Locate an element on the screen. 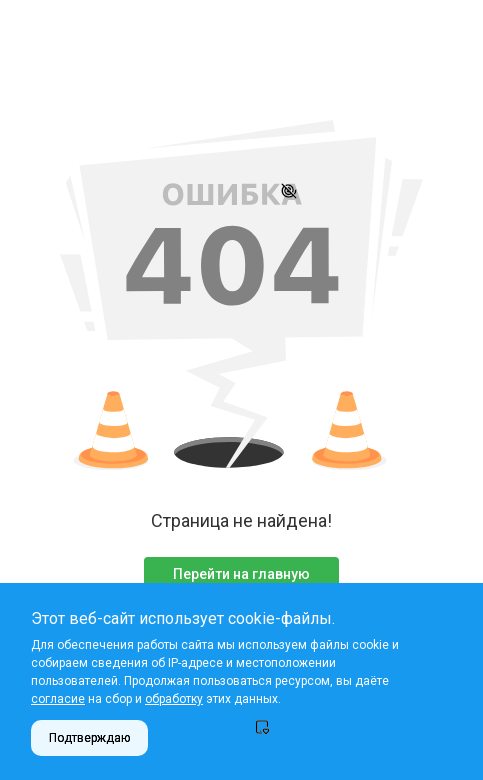  disable spiral or swirl effect is located at coordinates (289, 191).